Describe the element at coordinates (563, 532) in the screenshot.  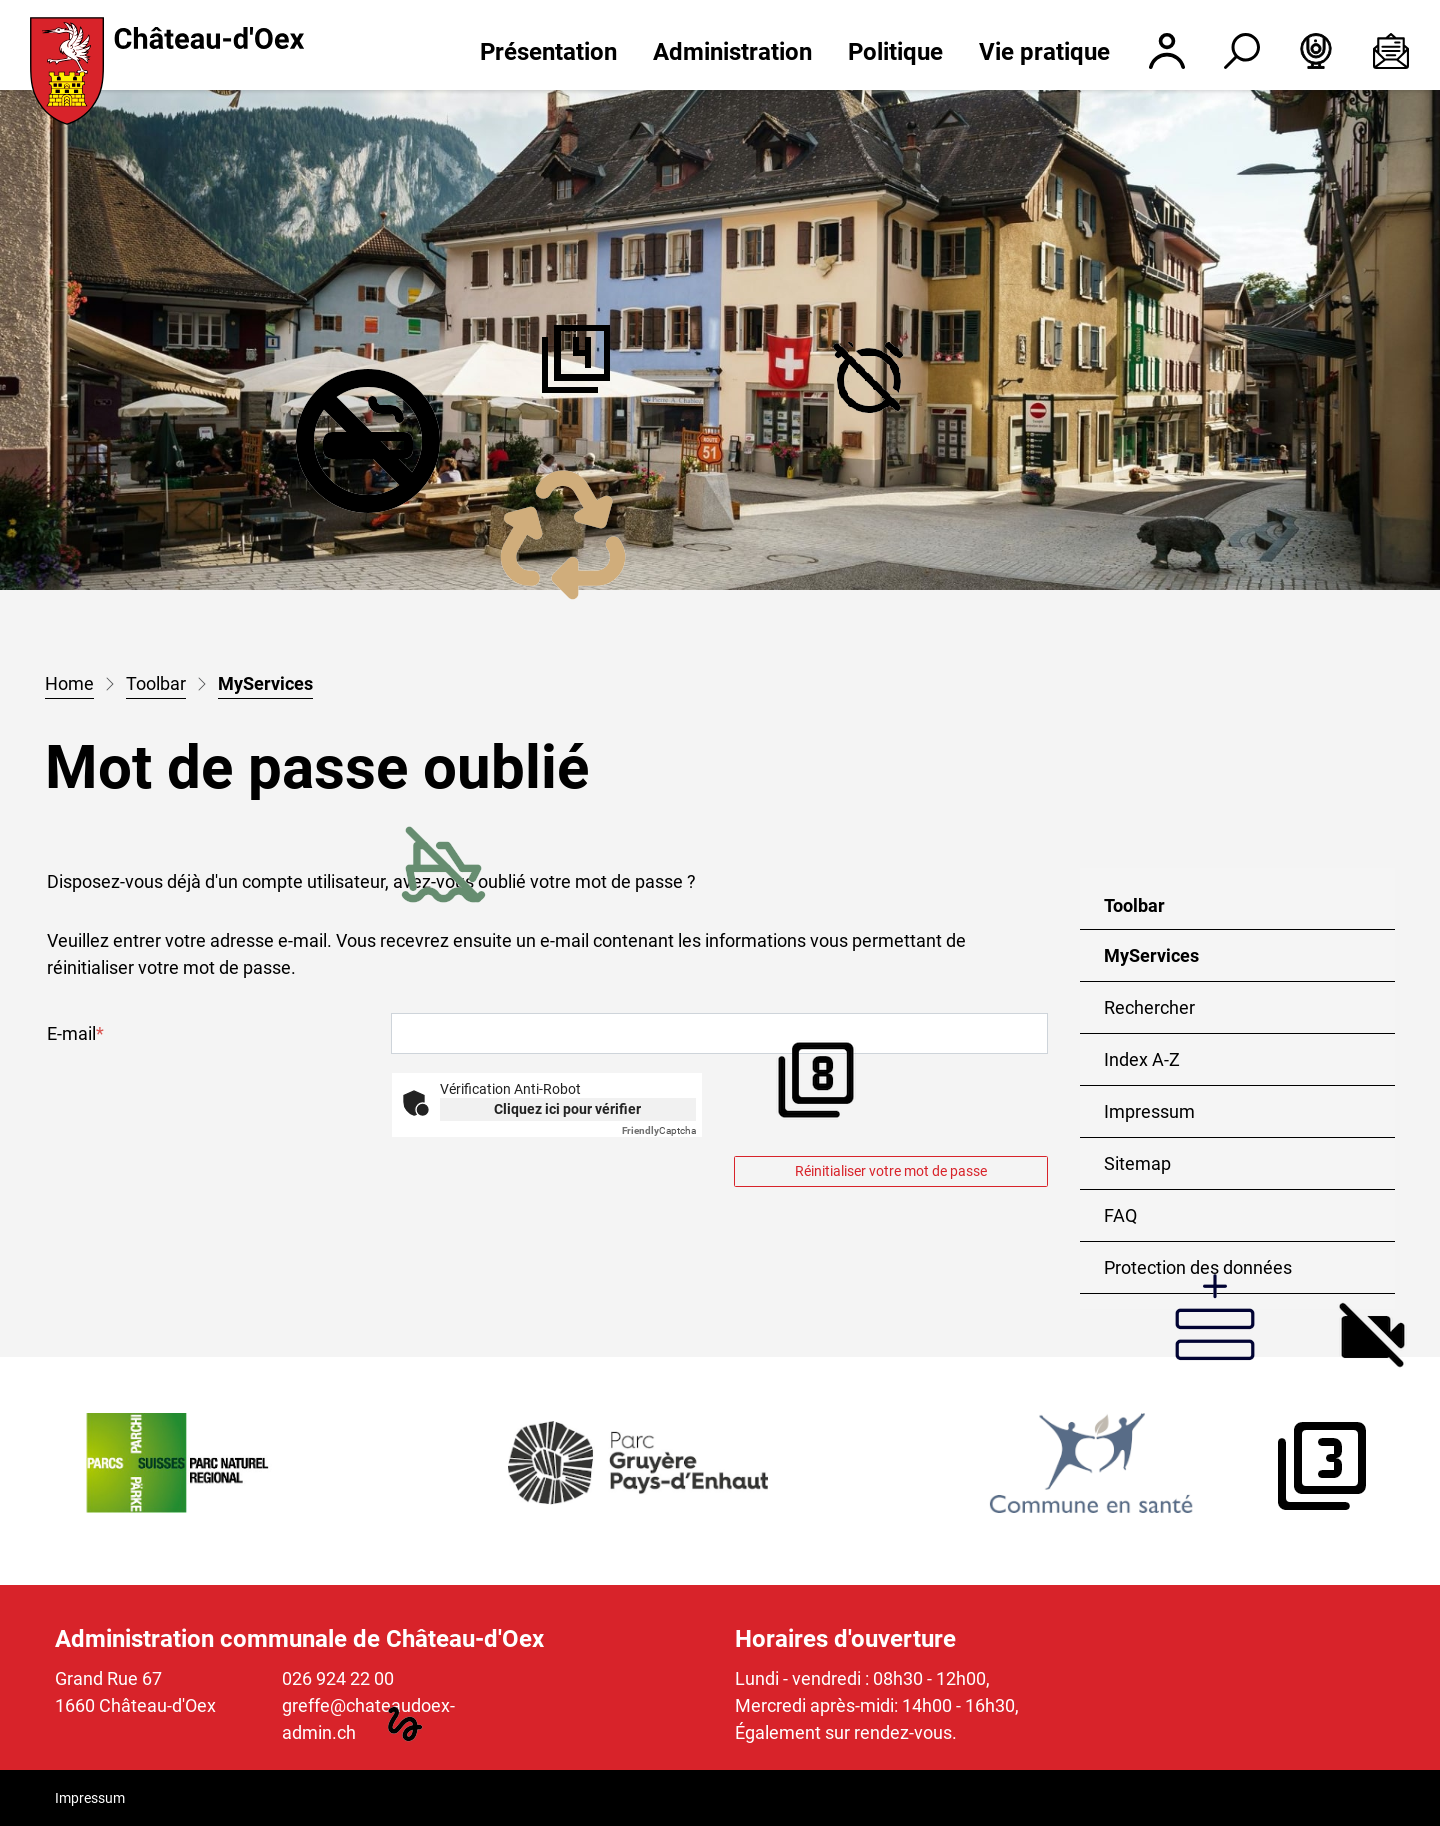
I see `indicates recyclable item or material` at that location.